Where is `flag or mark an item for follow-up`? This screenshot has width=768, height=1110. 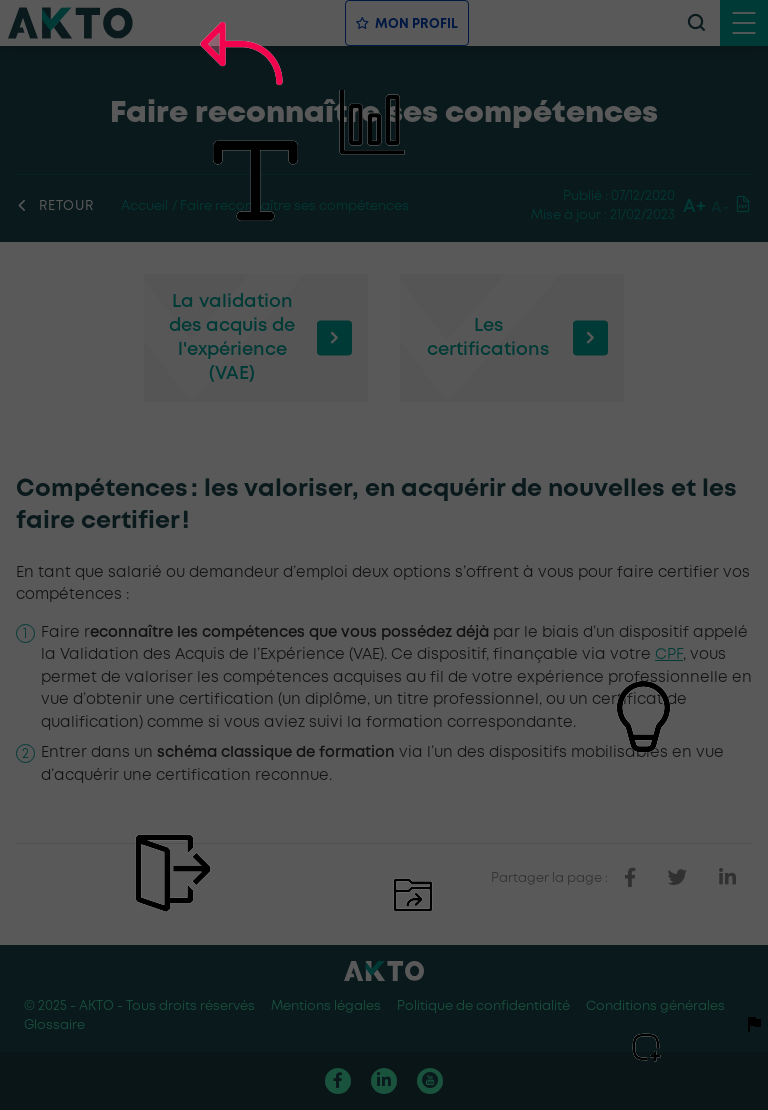
flag or mark an item for follow-up is located at coordinates (754, 1024).